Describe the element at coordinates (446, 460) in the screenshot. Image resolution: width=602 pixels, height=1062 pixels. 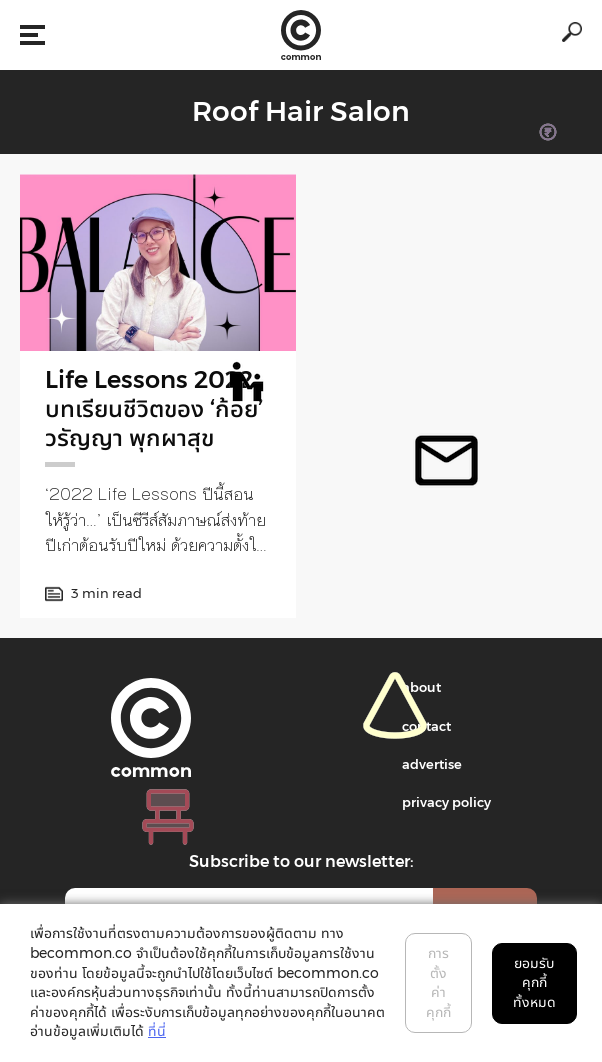
I see `open your email inbox` at that location.